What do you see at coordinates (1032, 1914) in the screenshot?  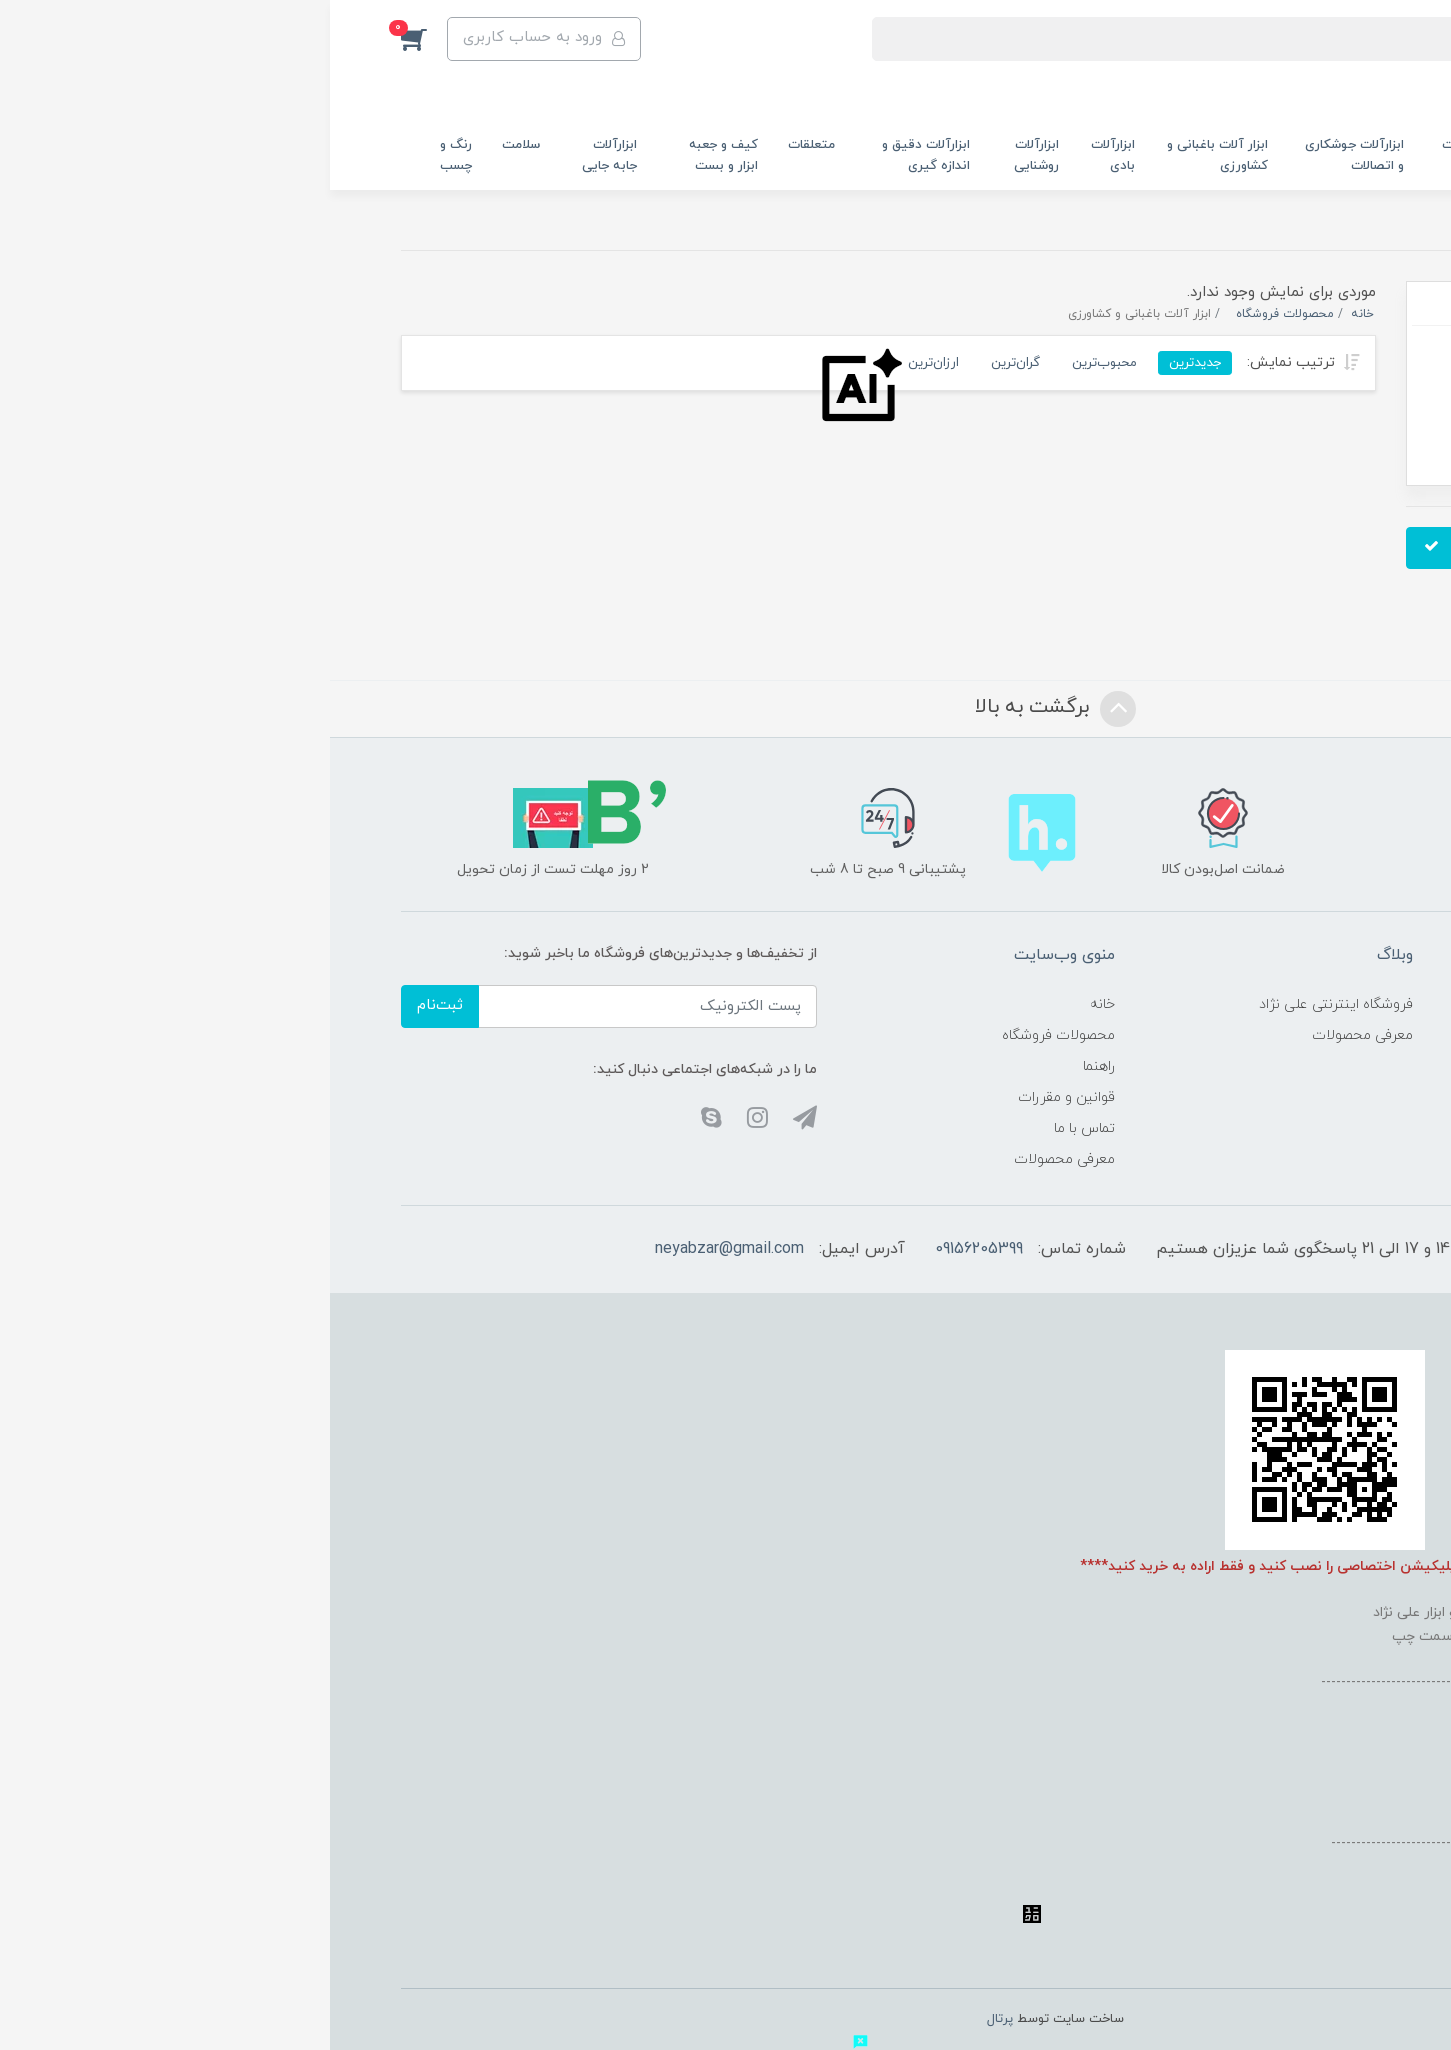 I see `visit the UNIQLO Japan website or app` at bounding box center [1032, 1914].